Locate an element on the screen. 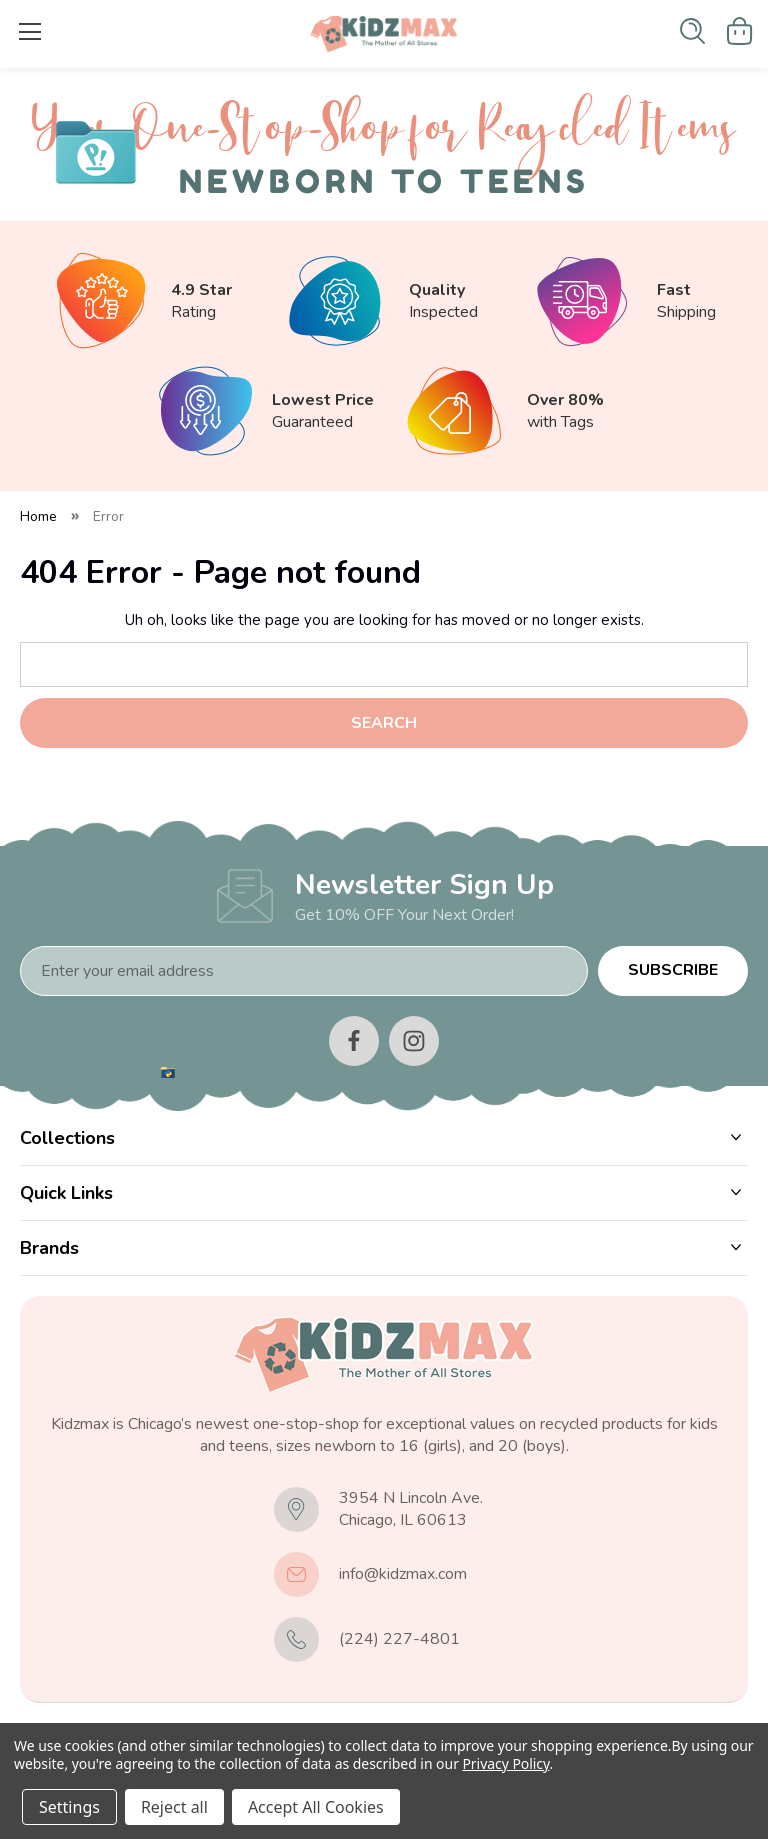 The height and width of the screenshot is (1839, 768). folder containing python project files is located at coordinates (168, 1073).